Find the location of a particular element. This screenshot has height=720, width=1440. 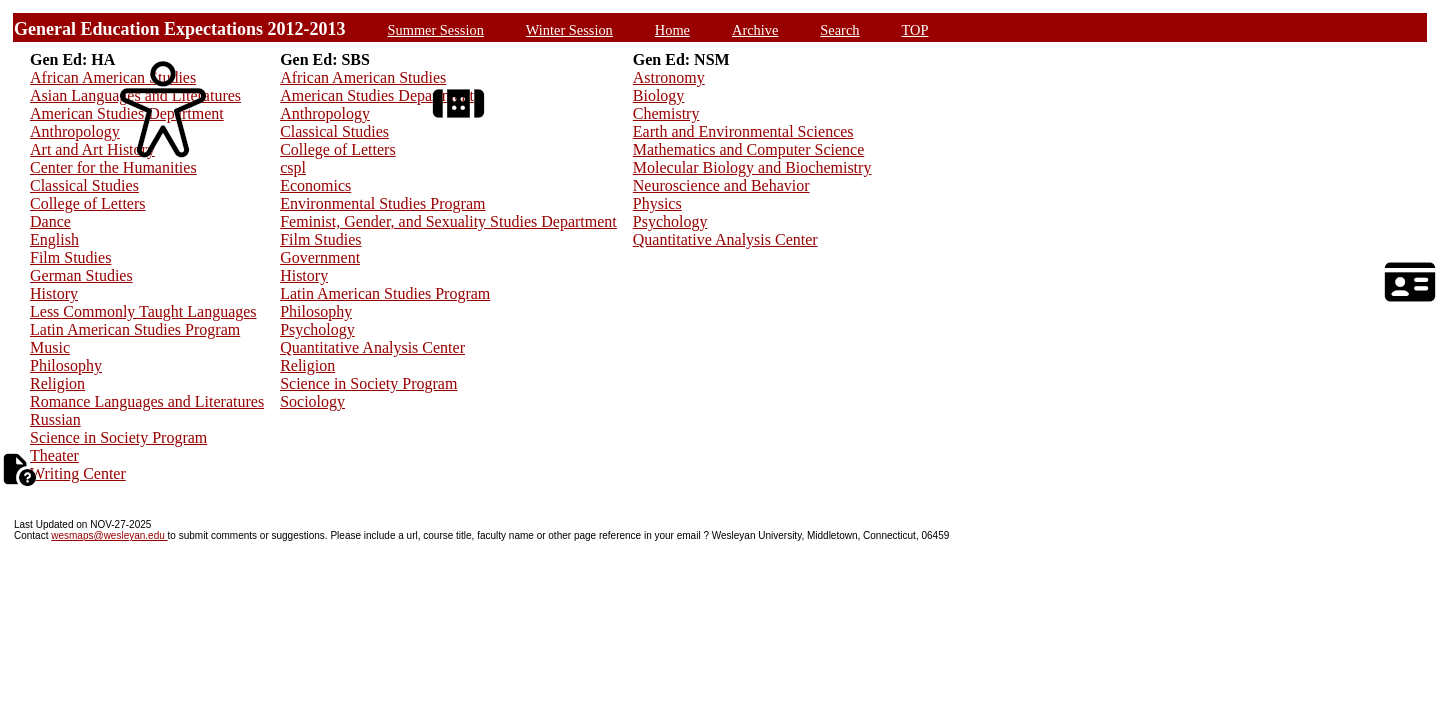

get help or info about this file is located at coordinates (19, 469).